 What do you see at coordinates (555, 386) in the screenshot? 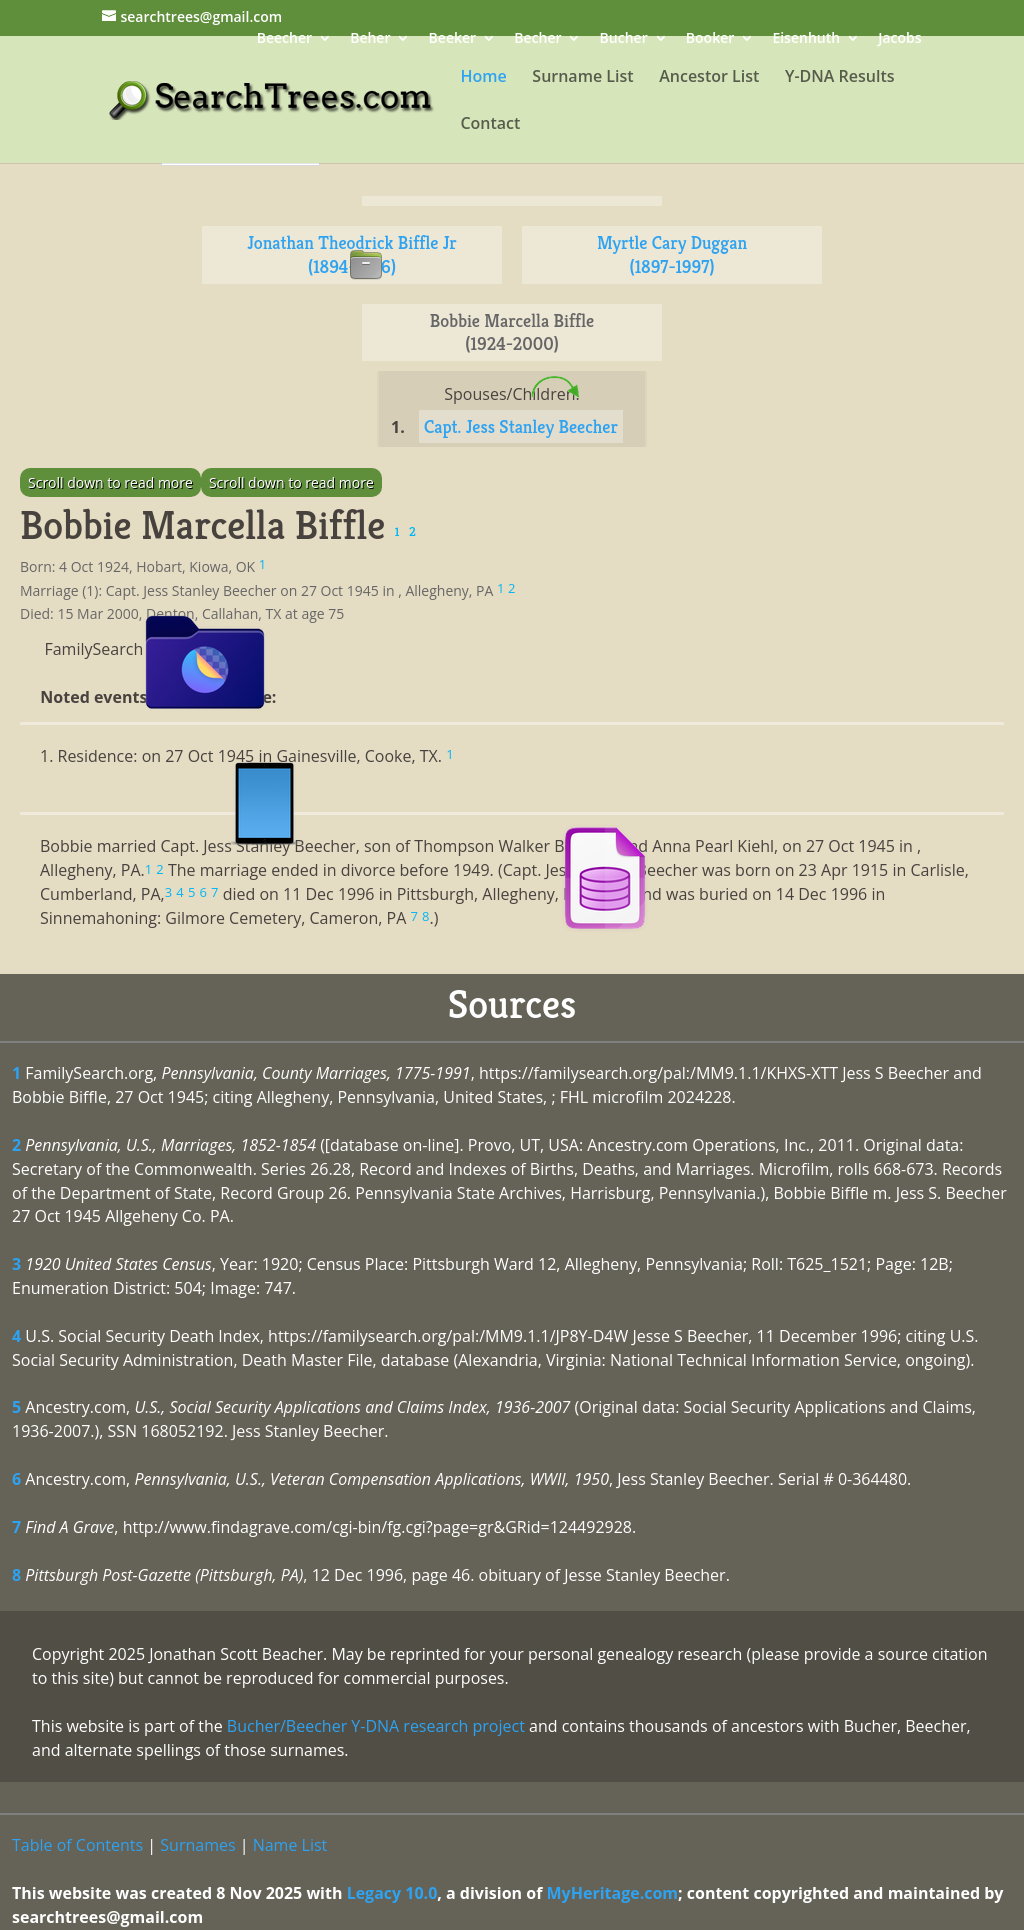
I see `redo the last undone action` at bounding box center [555, 386].